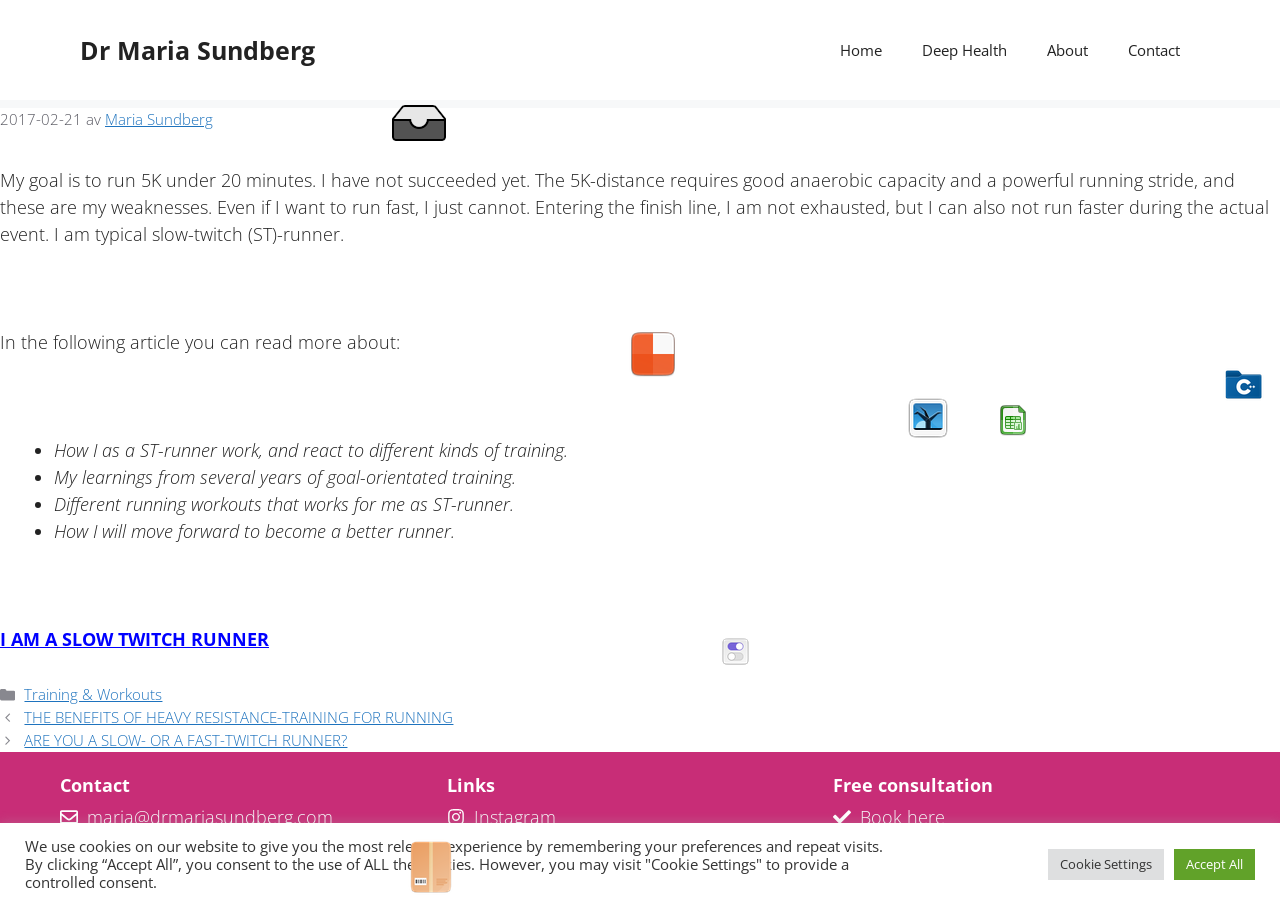 Image resolution: width=1280 pixels, height=905 pixels. What do you see at coordinates (653, 354) in the screenshot?
I see `switch to the top-right workspace` at bounding box center [653, 354].